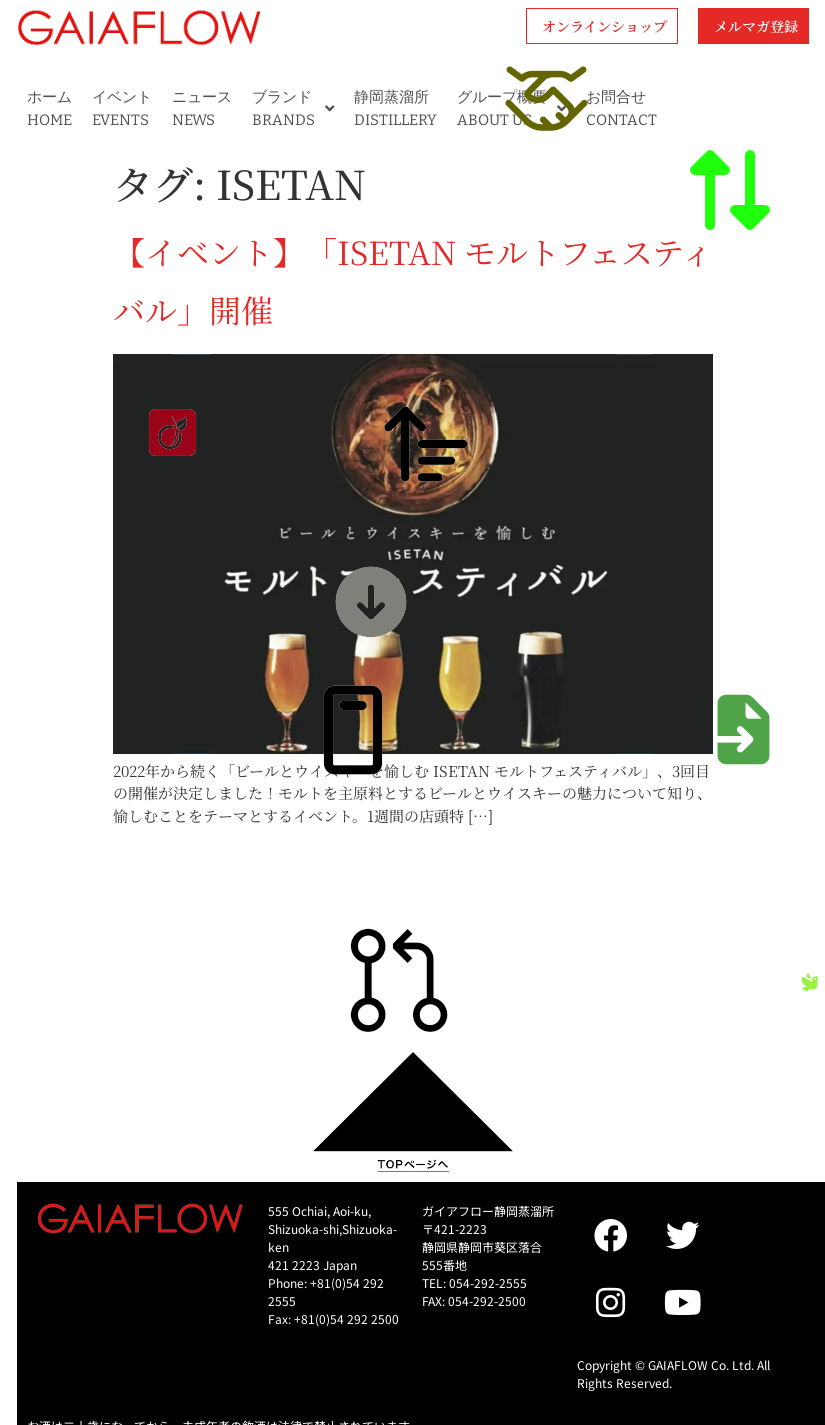  What do you see at coordinates (371, 602) in the screenshot?
I see `download file or content` at bounding box center [371, 602].